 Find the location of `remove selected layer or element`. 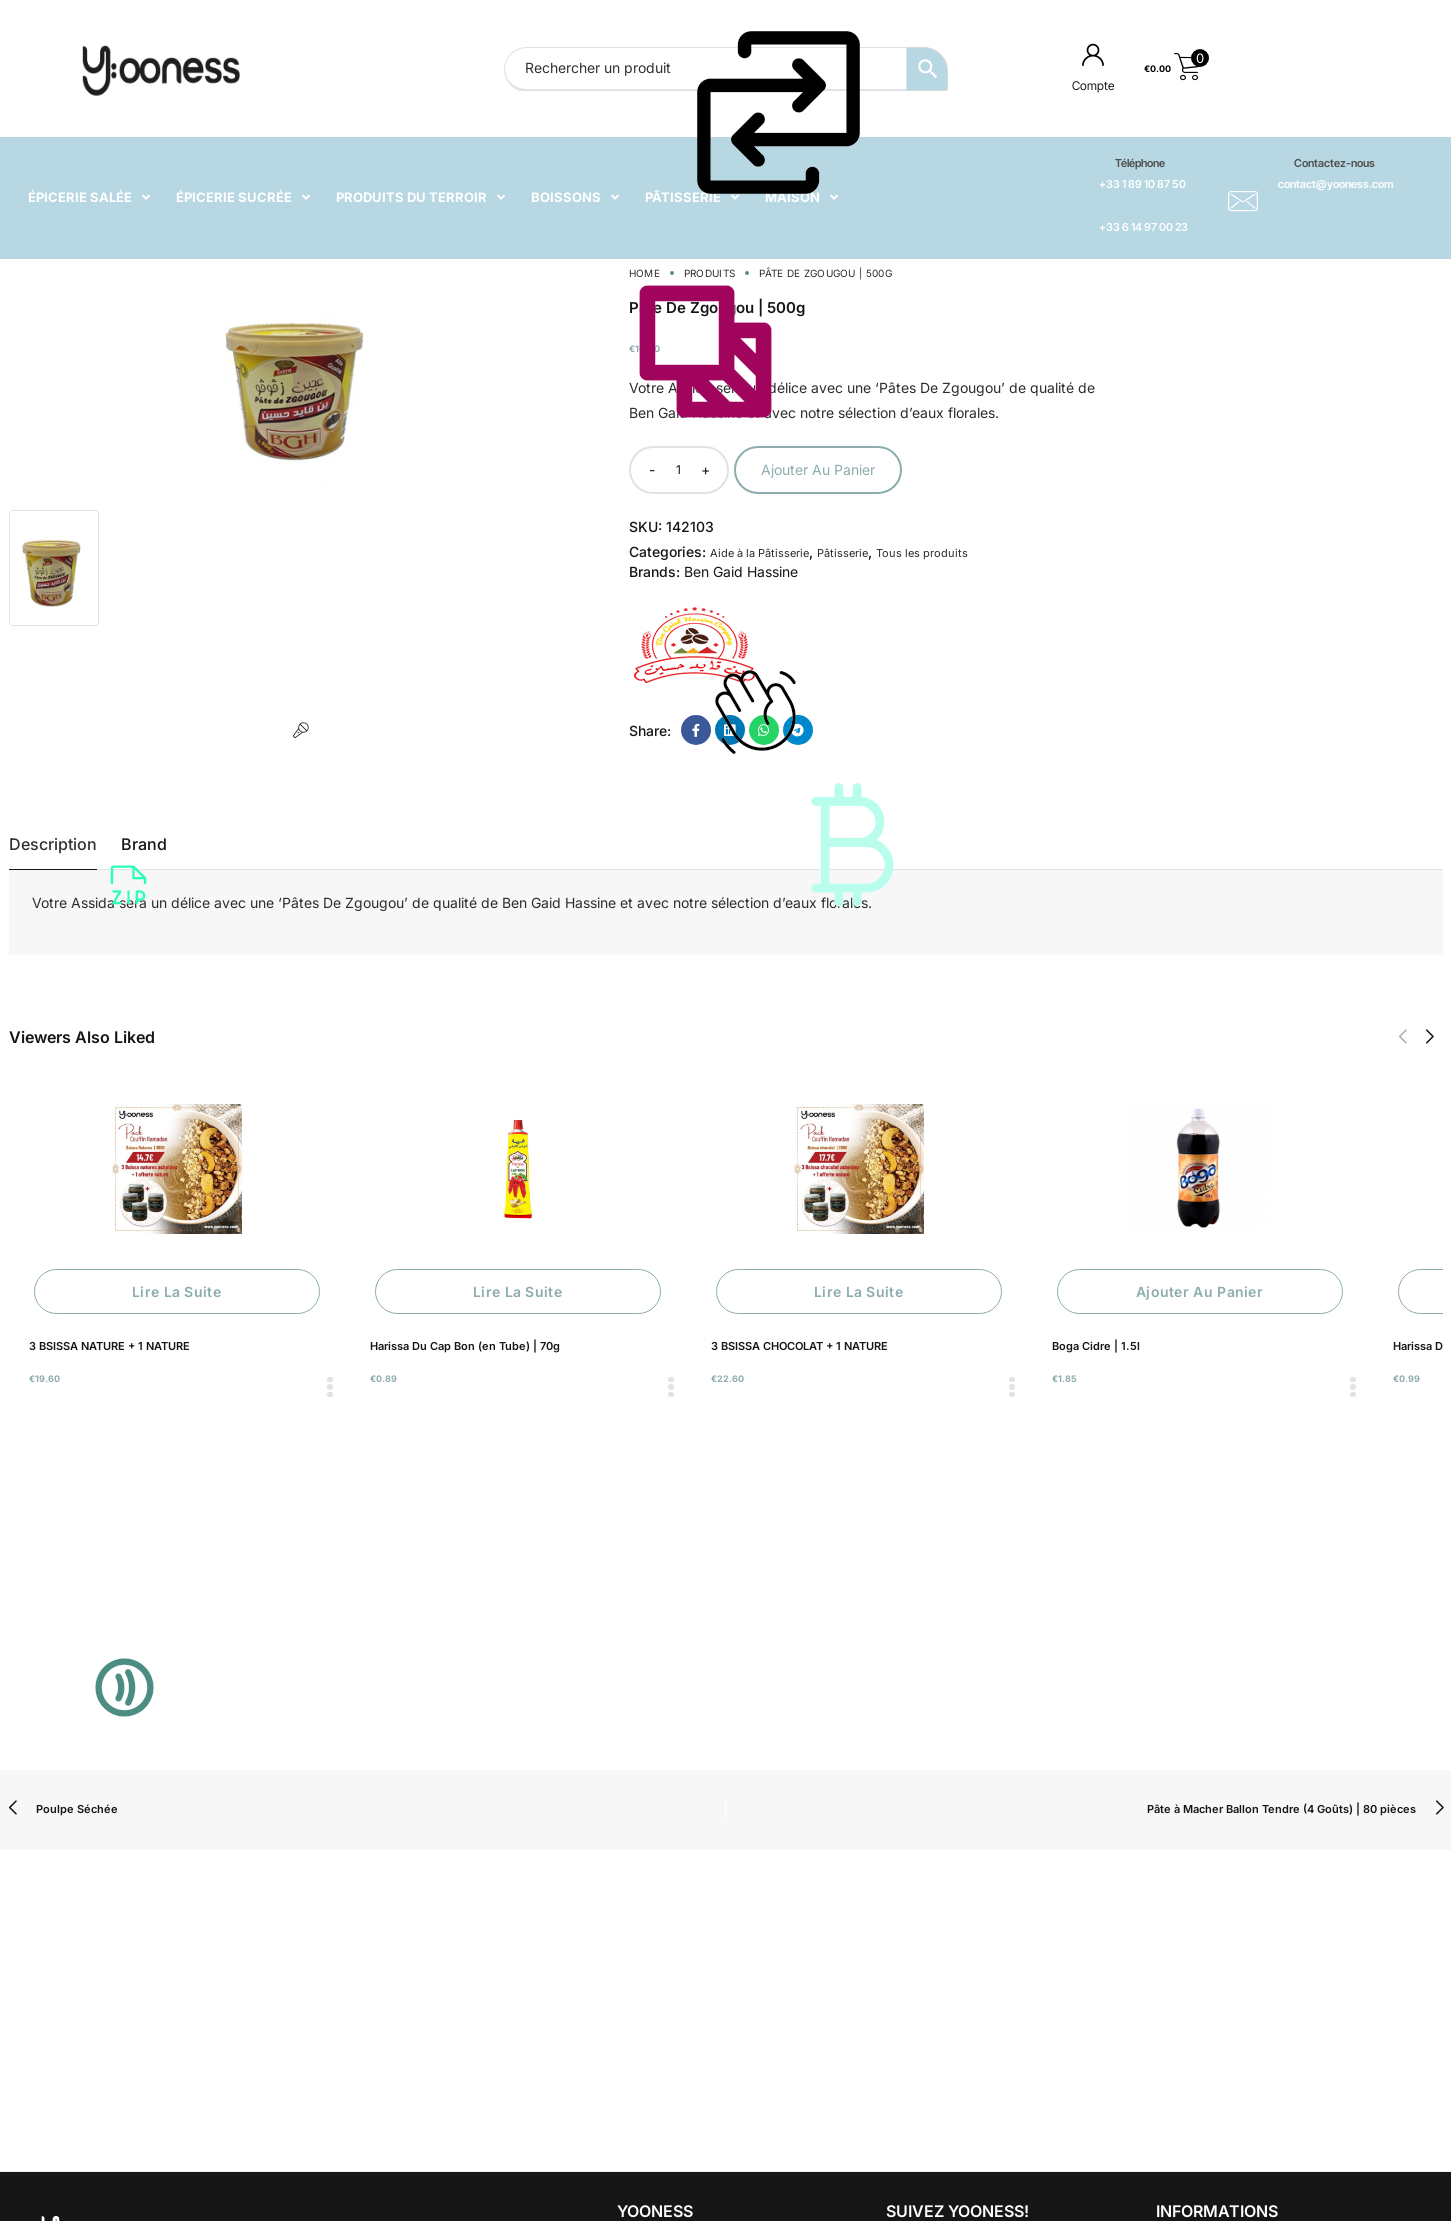

remove selected layer or element is located at coordinates (705, 351).